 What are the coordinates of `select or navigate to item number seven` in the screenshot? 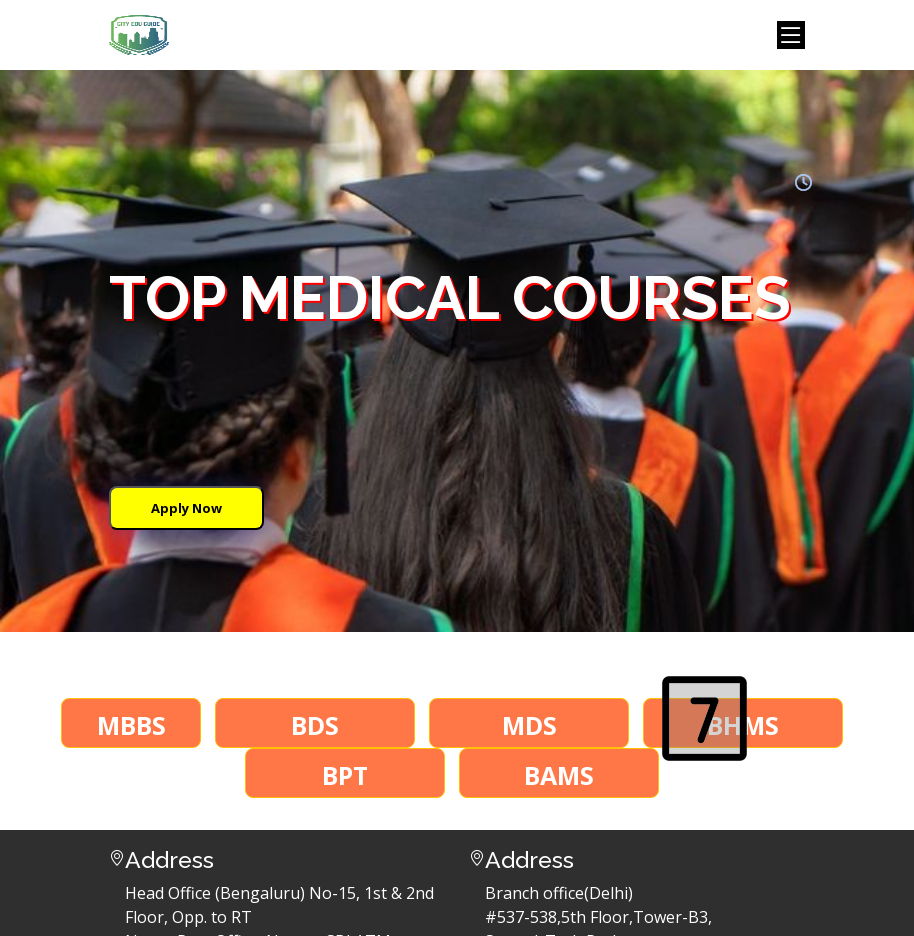 It's located at (704, 718).